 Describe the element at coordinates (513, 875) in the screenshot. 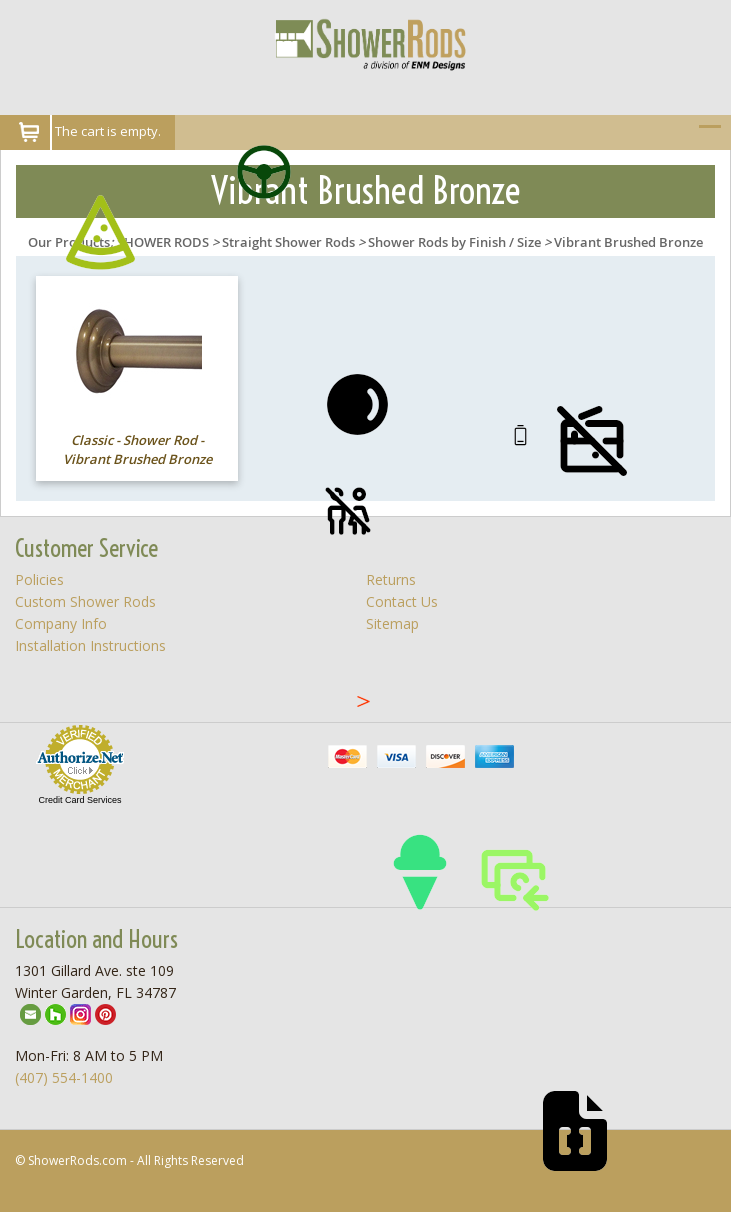

I see `request a refund or money back` at that location.